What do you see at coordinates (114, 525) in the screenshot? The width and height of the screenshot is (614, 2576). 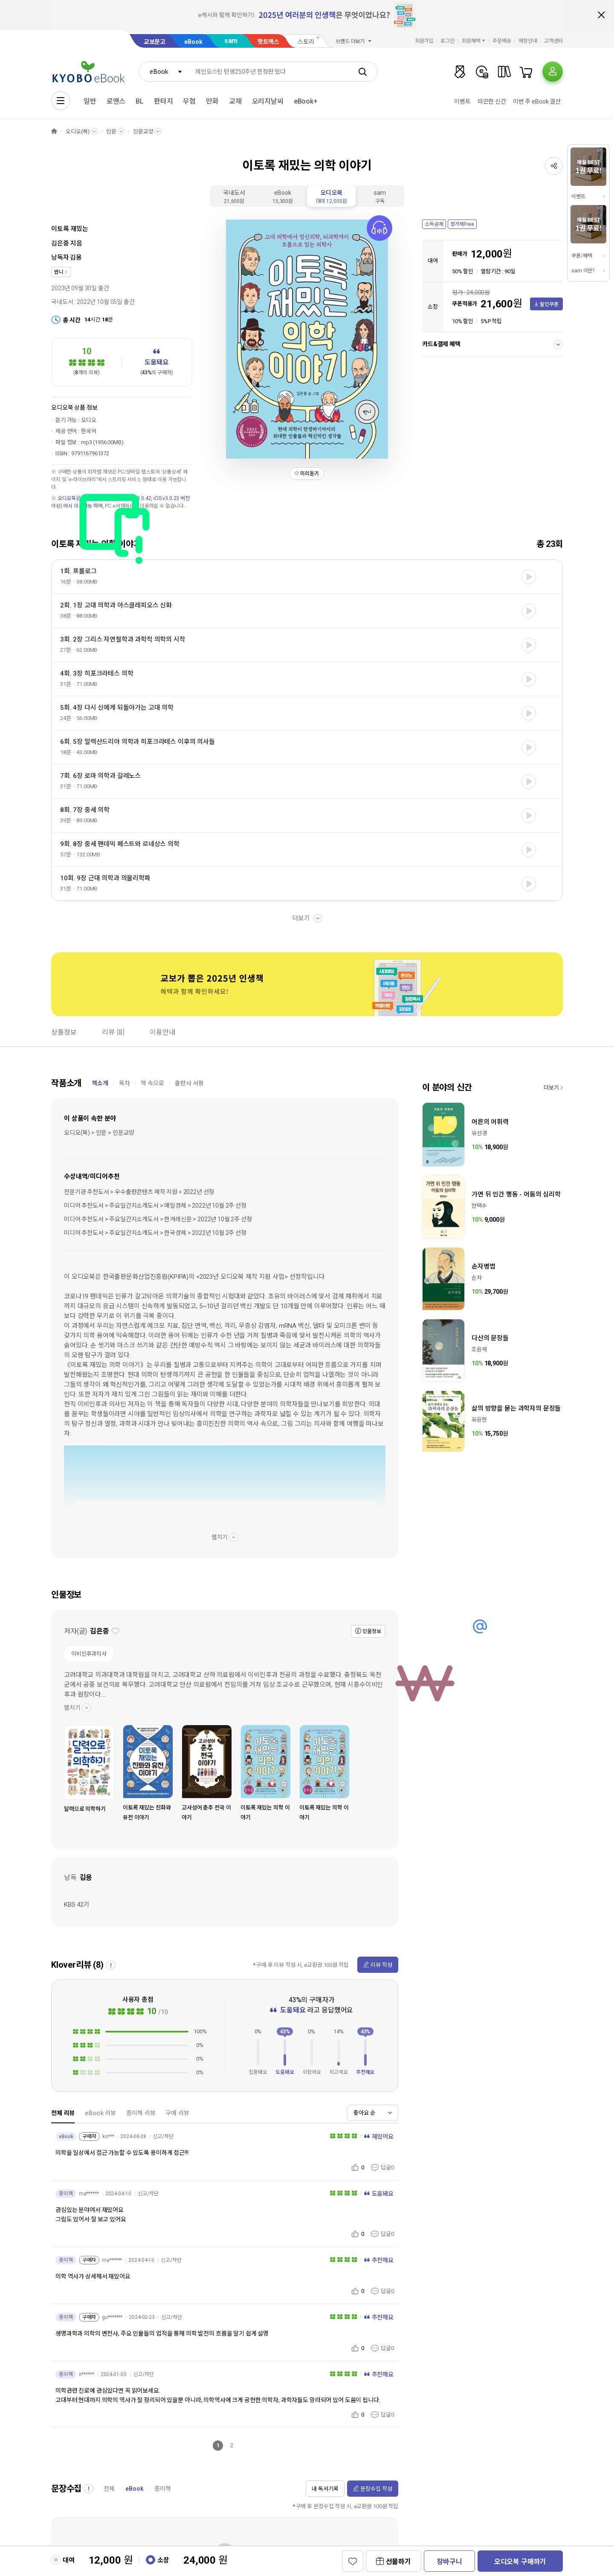 I see `device sync error or warning` at bounding box center [114, 525].